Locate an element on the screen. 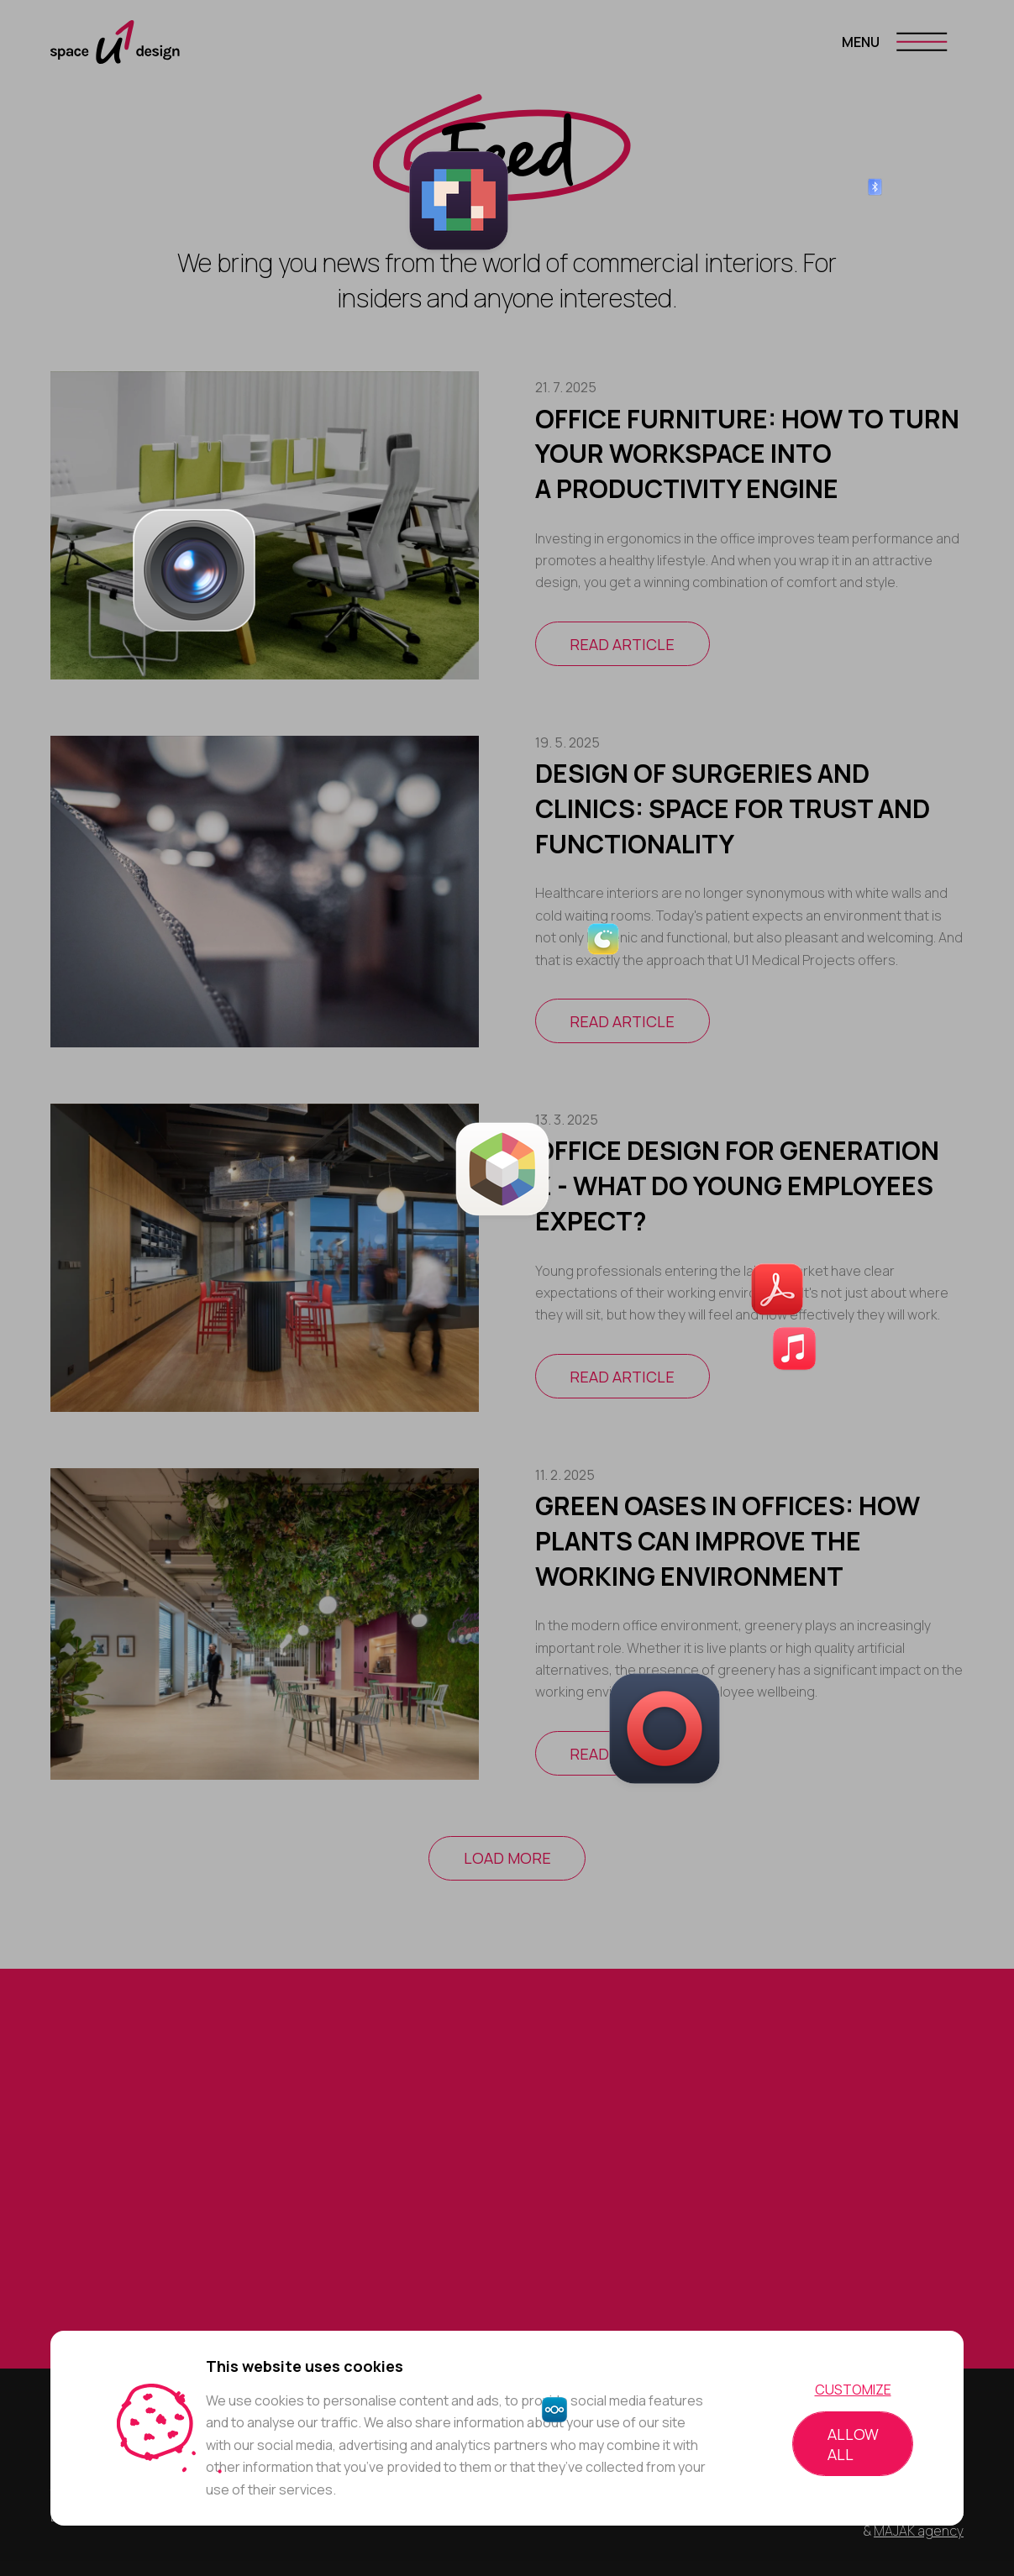 Image resolution: width=1014 pixels, height=2576 pixels. open bluetooth settings app is located at coordinates (875, 186).